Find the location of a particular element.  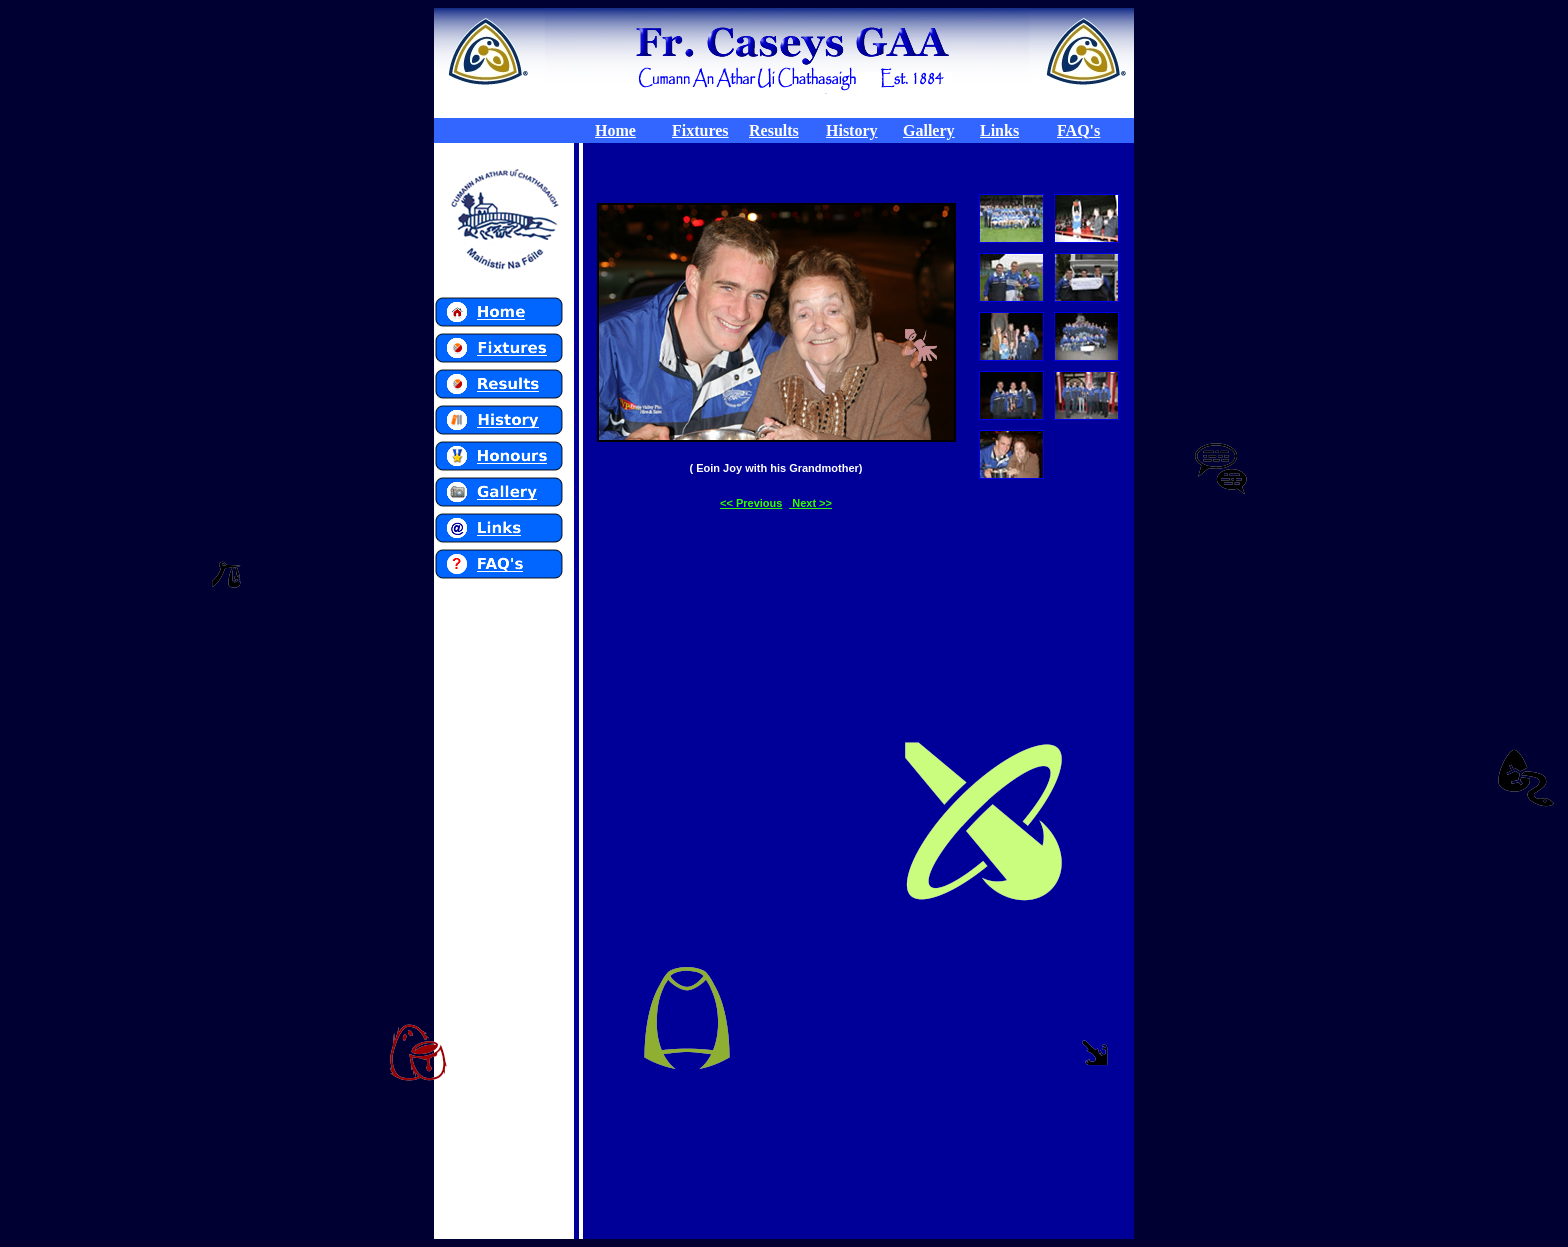

indicates amputation or limb loss in a medical game context is located at coordinates (921, 345).